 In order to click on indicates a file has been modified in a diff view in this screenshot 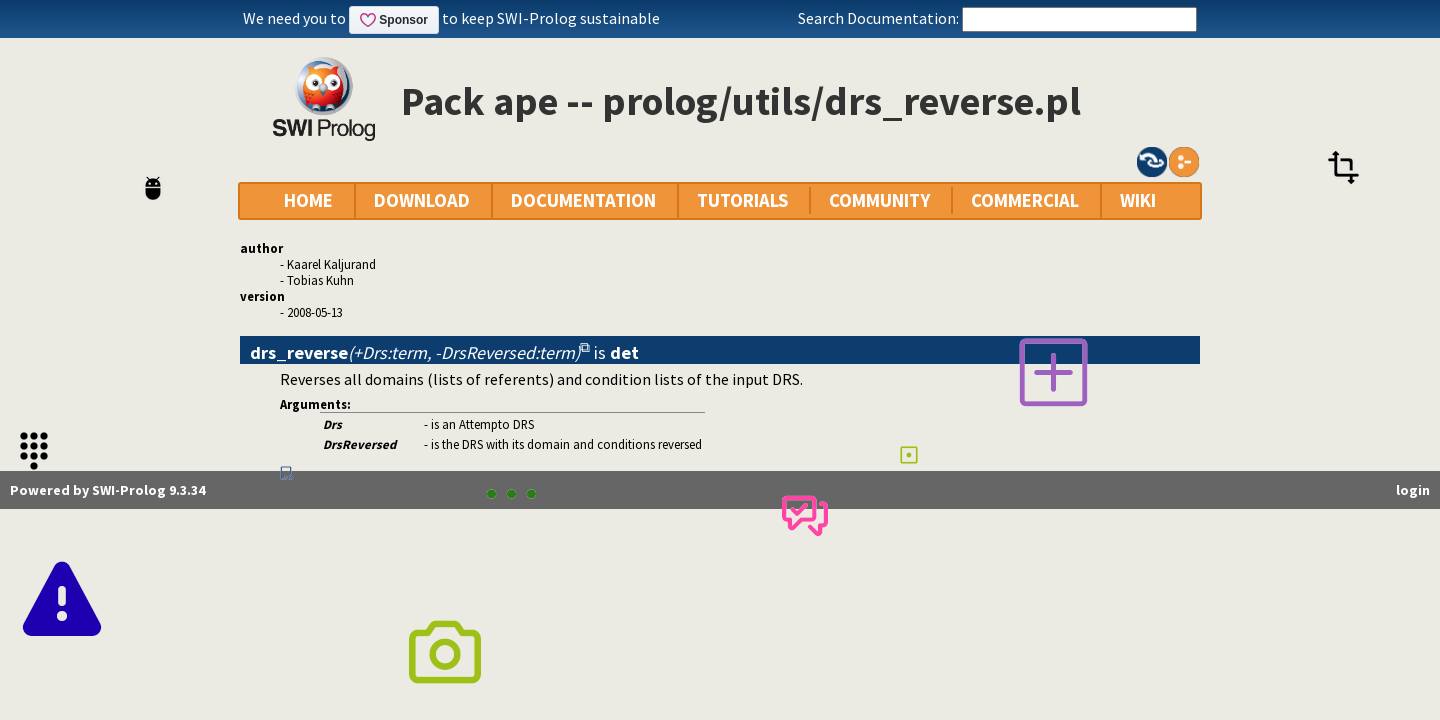, I will do `click(909, 455)`.